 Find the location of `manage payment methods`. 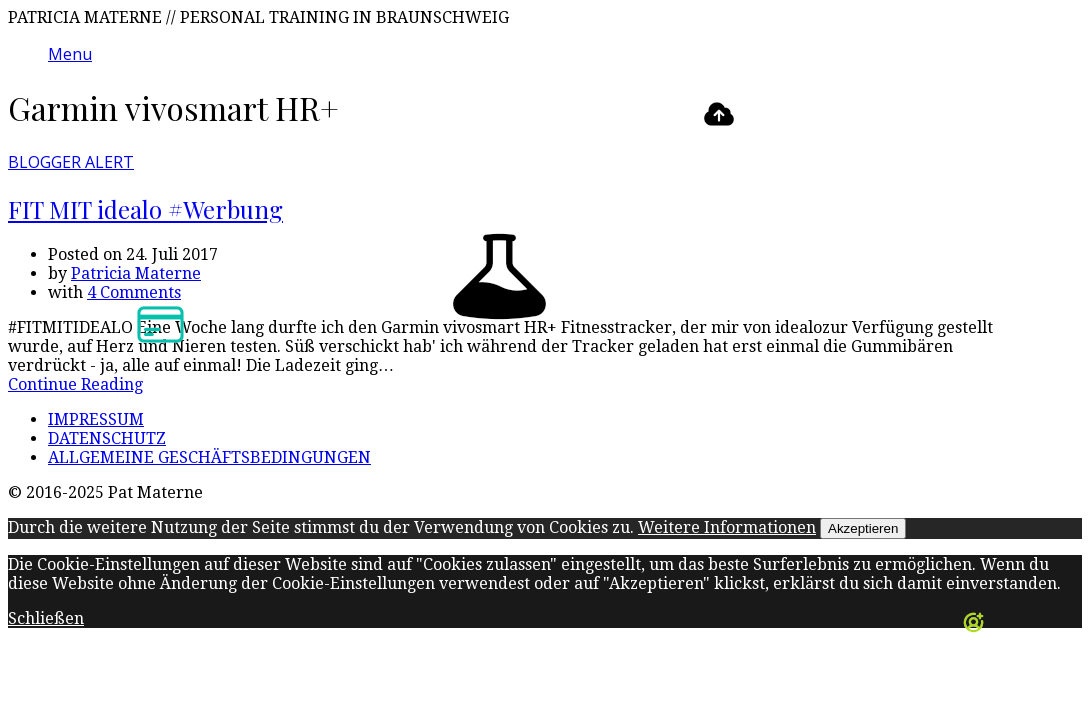

manage payment methods is located at coordinates (160, 324).